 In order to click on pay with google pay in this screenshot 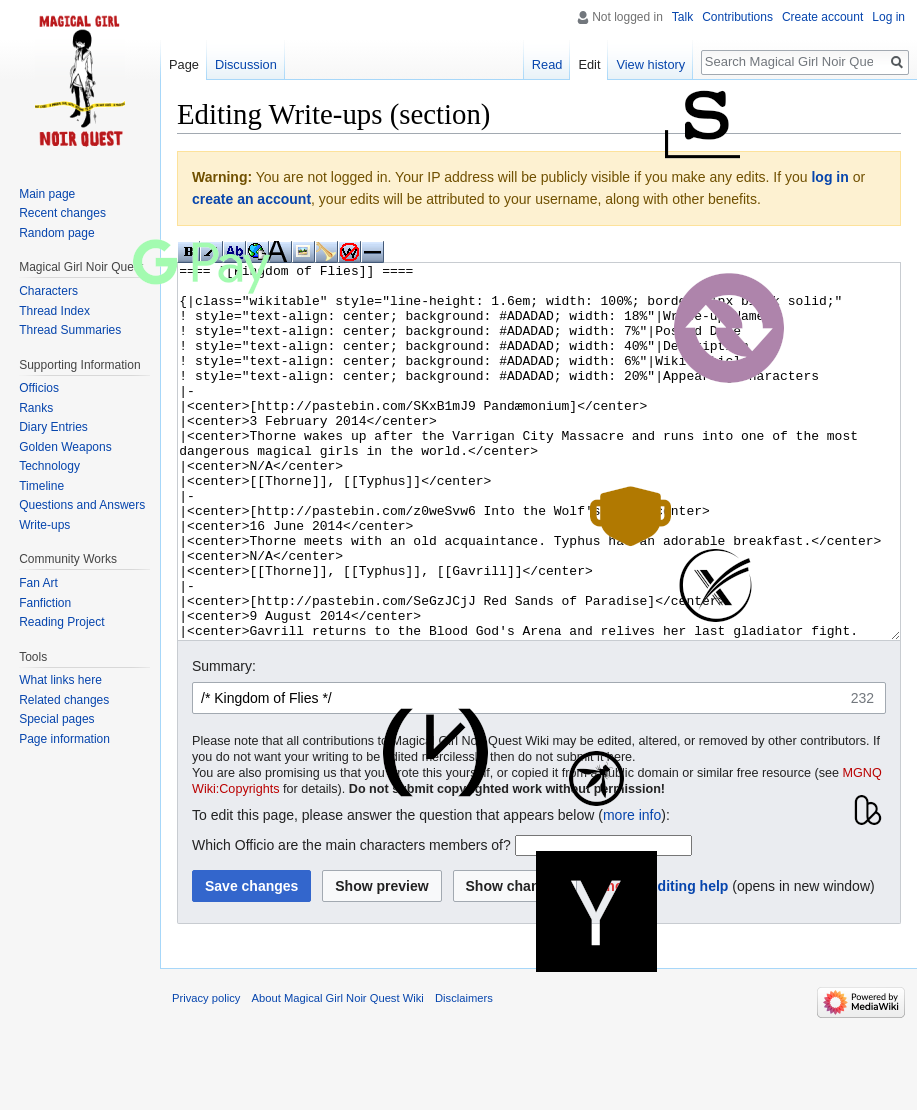, I will do `click(201, 266)`.